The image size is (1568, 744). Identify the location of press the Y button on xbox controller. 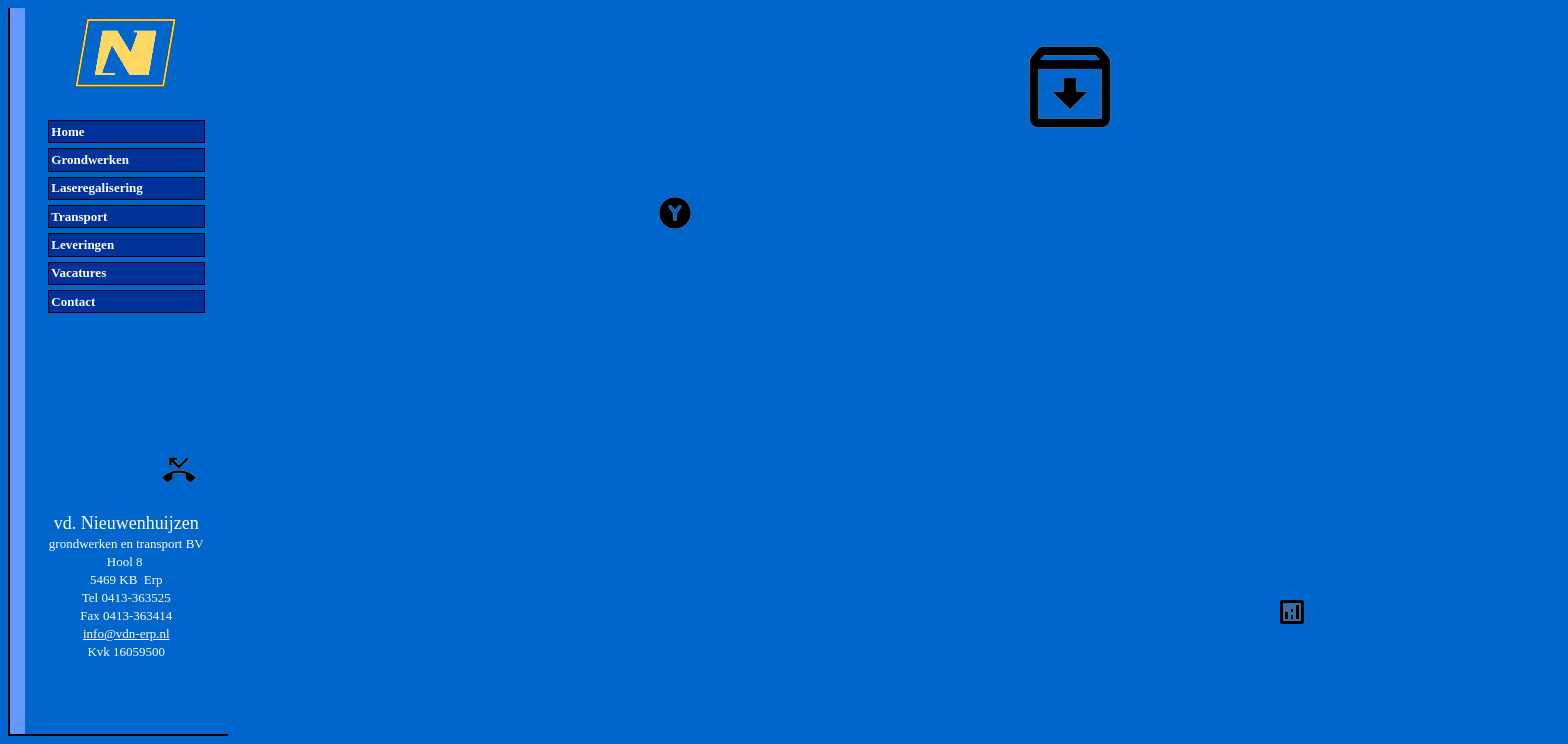
(675, 213).